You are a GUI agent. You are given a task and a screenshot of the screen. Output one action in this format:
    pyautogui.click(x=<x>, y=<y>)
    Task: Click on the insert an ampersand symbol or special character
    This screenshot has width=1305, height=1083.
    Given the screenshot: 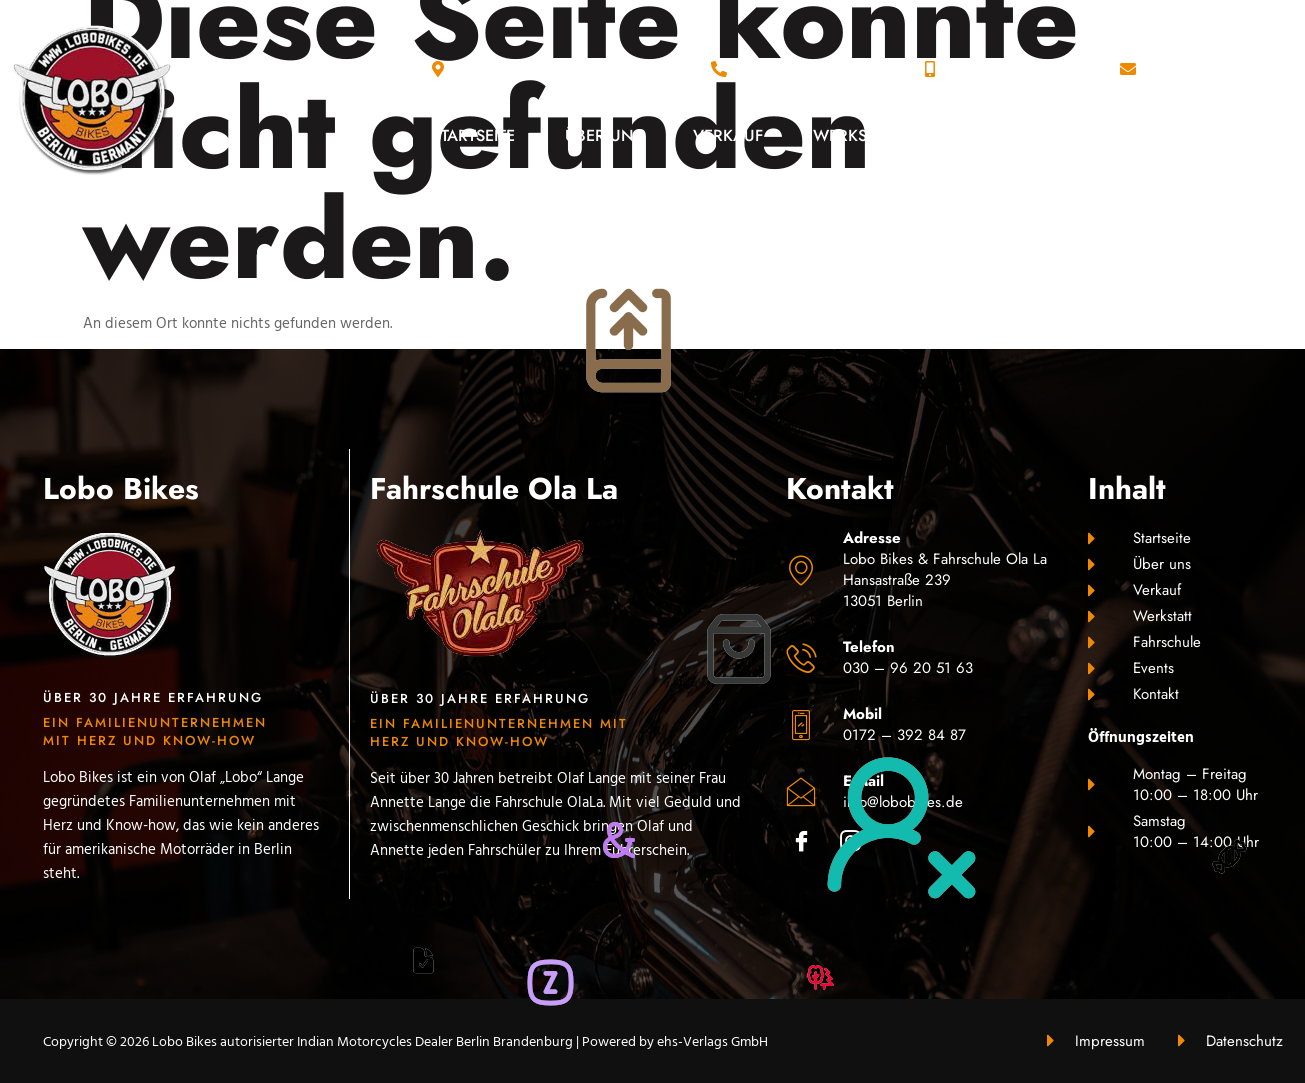 What is the action you would take?
    pyautogui.click(x=619, y=840)
    